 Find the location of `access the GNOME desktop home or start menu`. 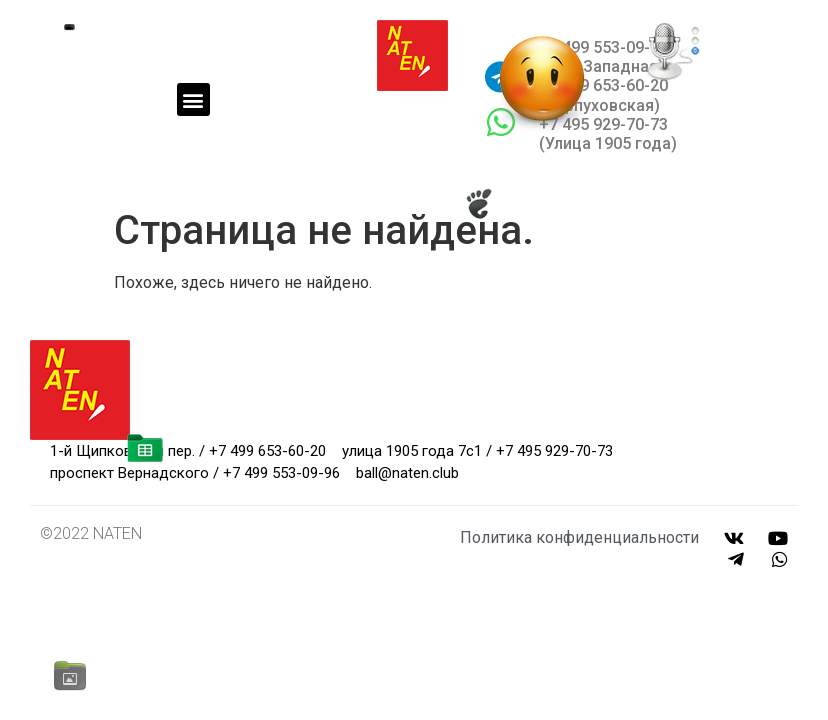

access the GNOME desktop home or start menu is located at coordinates (479, 204).